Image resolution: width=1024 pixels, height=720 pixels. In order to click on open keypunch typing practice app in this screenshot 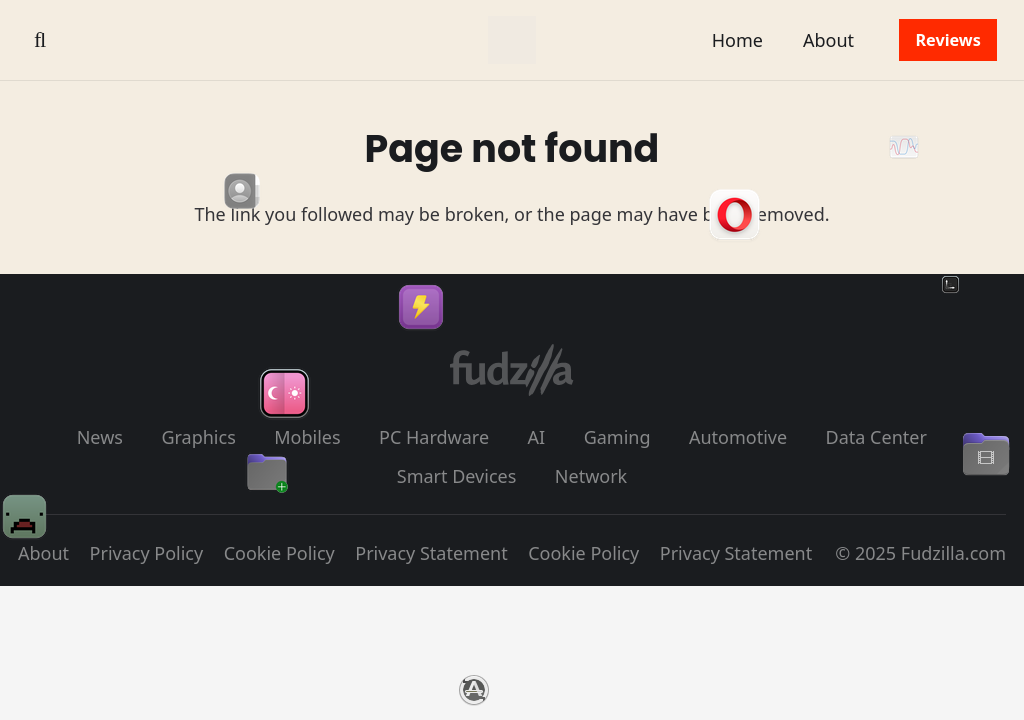, I will do `click(421, 307)`.